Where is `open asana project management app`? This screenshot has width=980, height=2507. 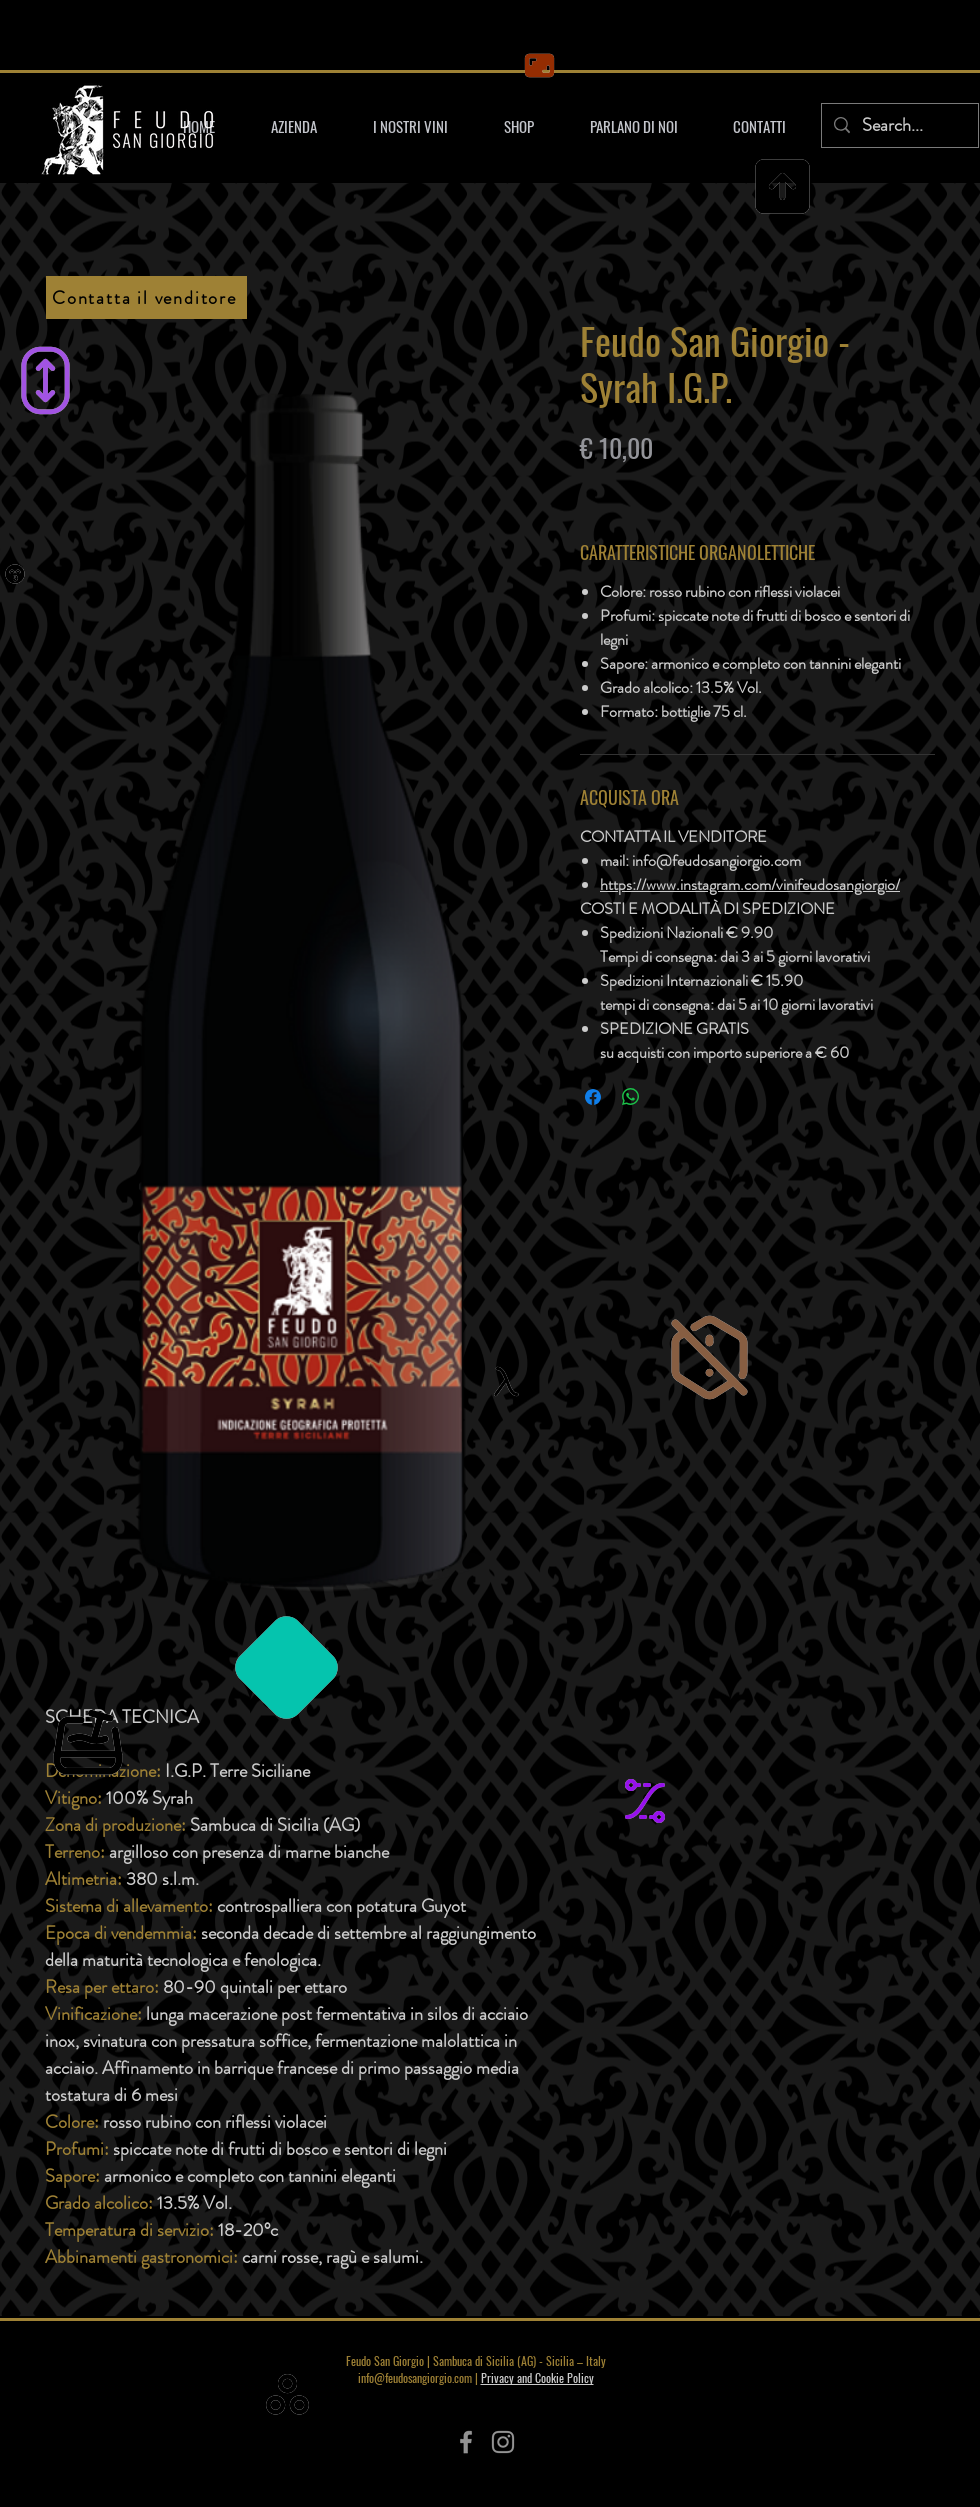 open asana project management app is located at coordinates (287, 2395).